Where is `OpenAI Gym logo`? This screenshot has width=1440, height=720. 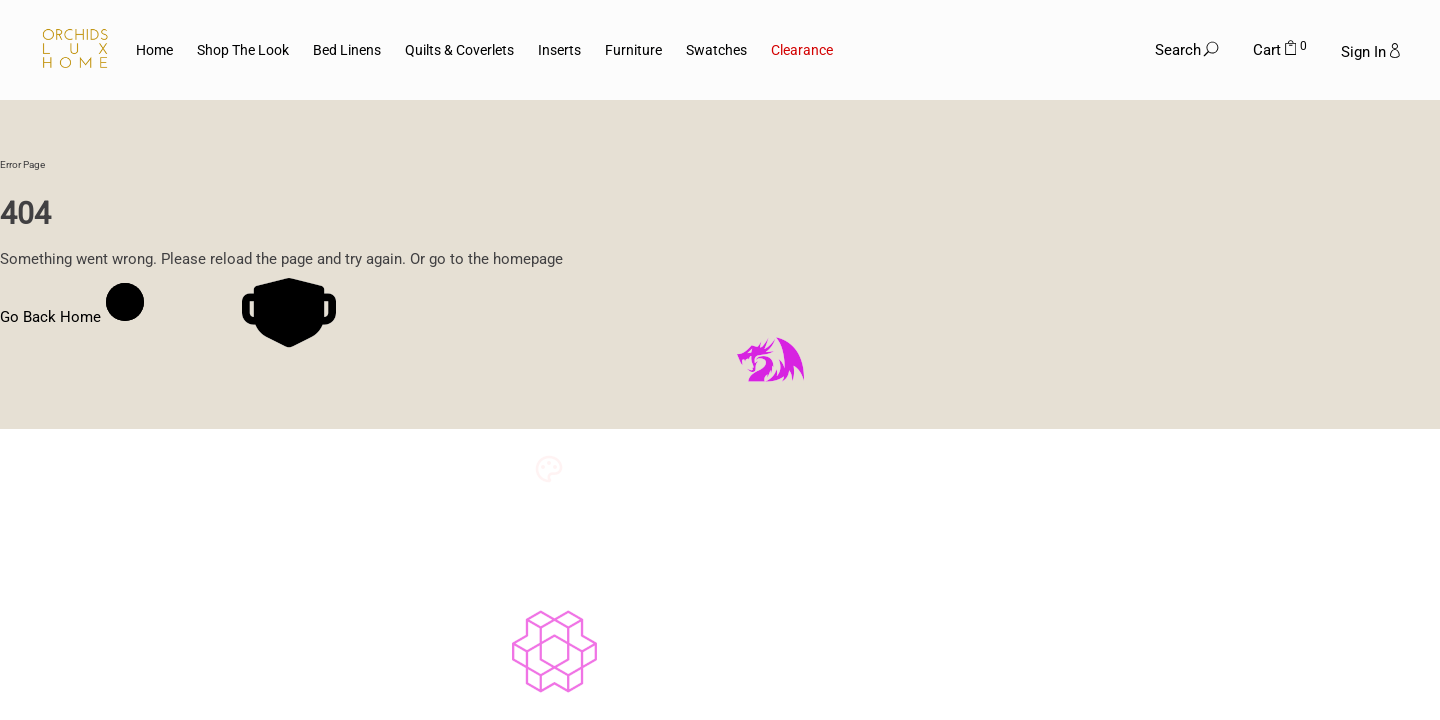 OpenAI Gym logo is located at coordinates (554, 651).